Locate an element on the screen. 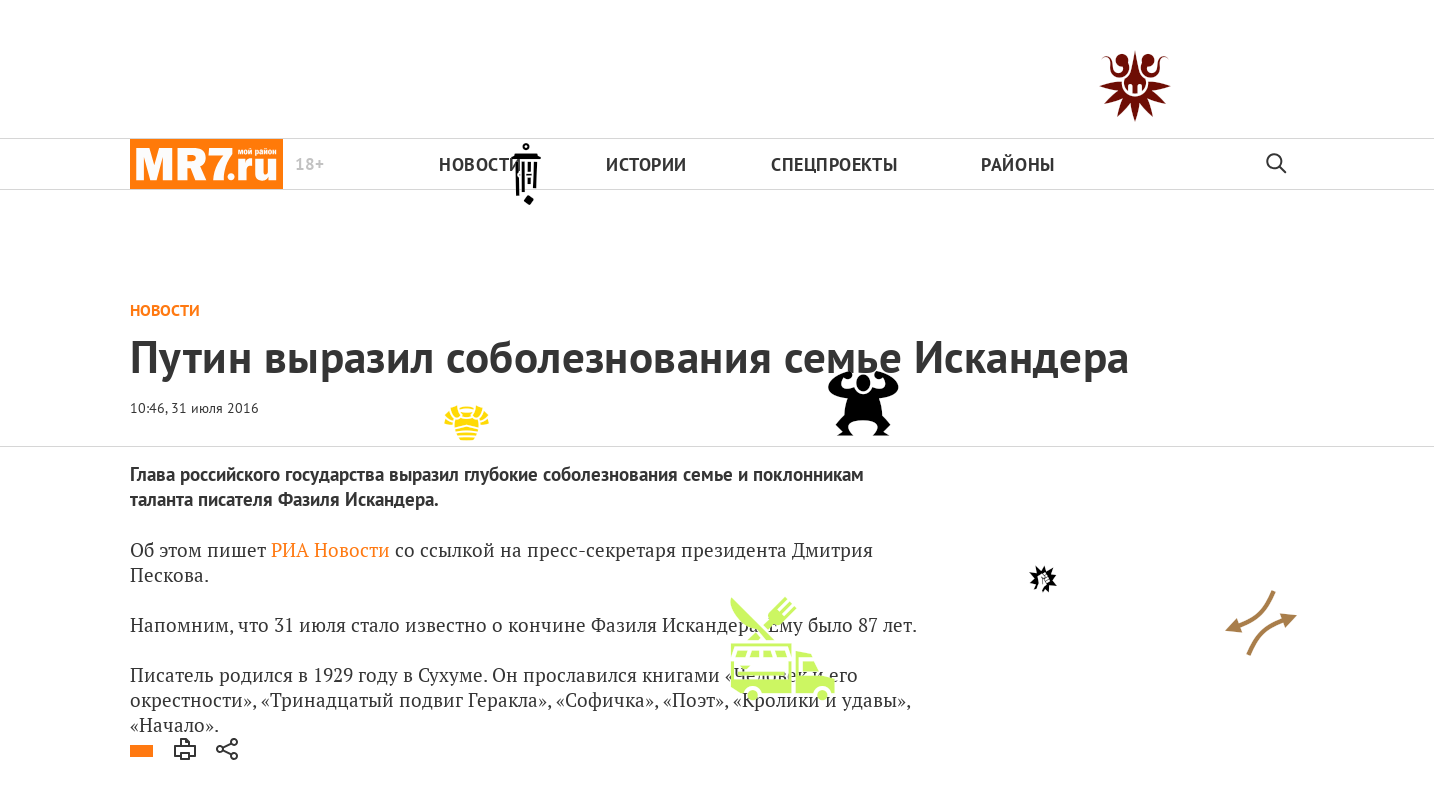  decorative windchimes element for a game interface is located at coordinates (526, 174).